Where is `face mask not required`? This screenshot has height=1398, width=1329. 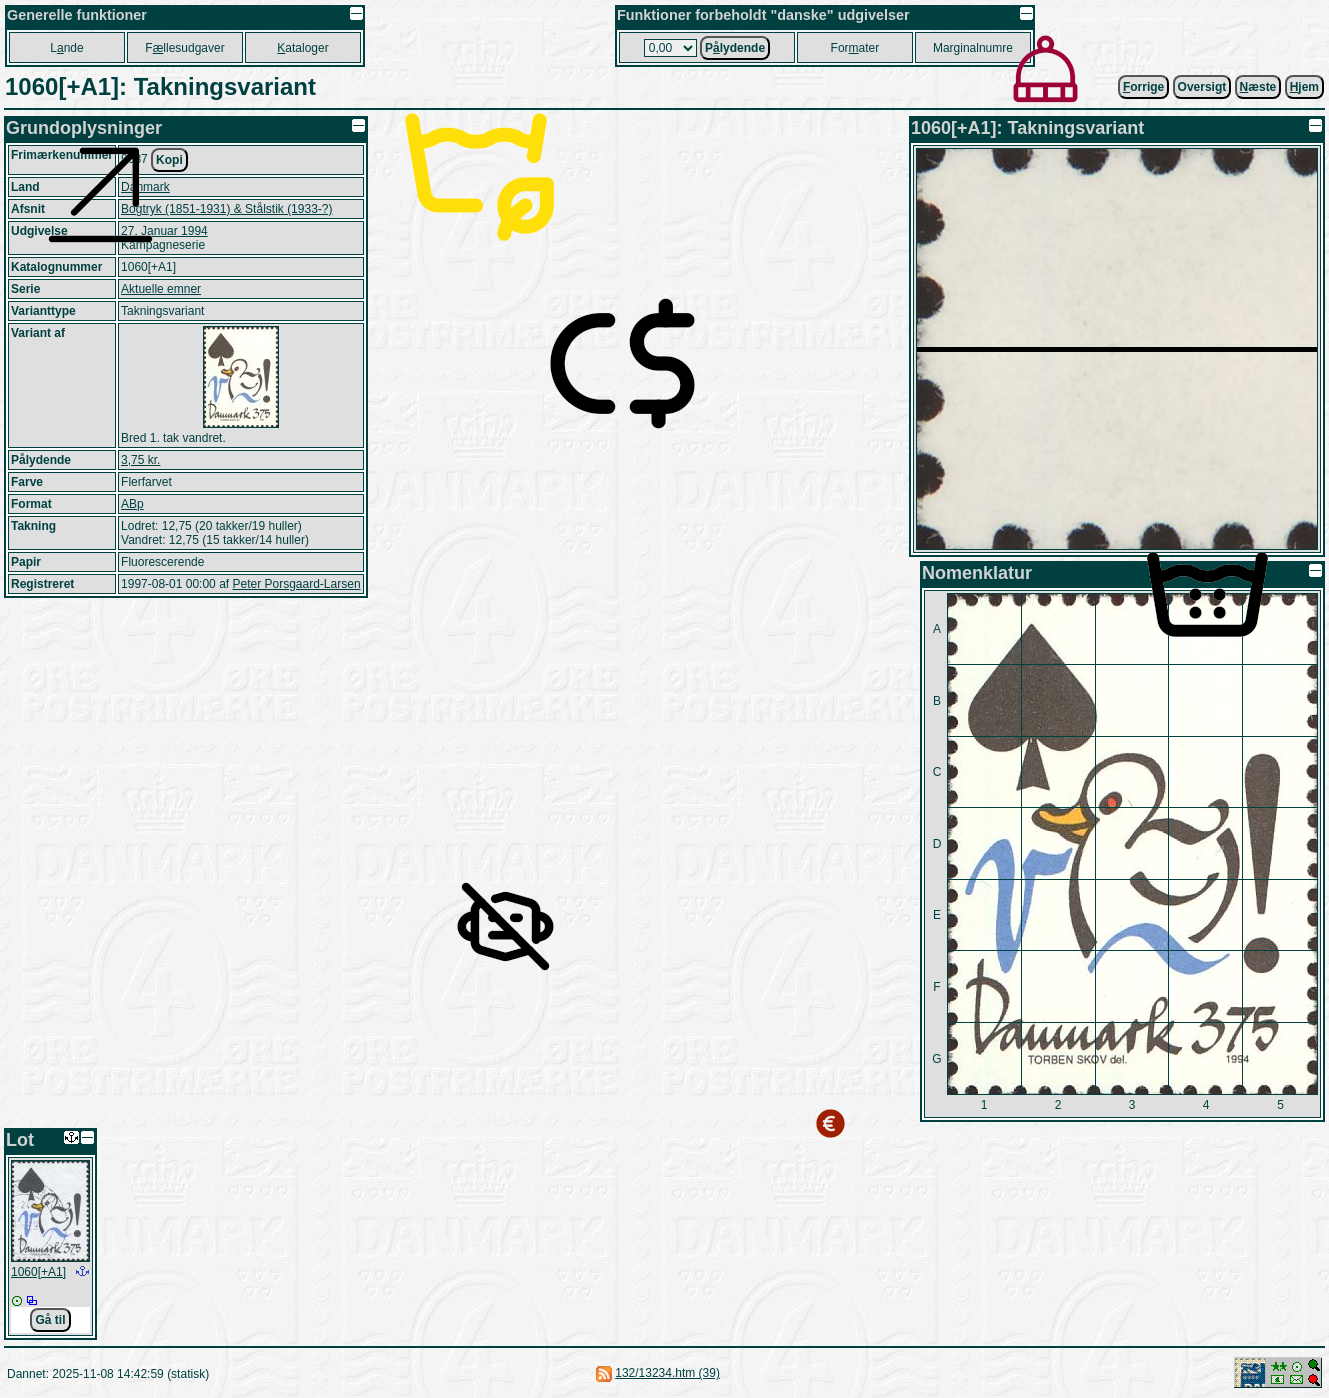
face mask not required is located at coordinates (505, 926).